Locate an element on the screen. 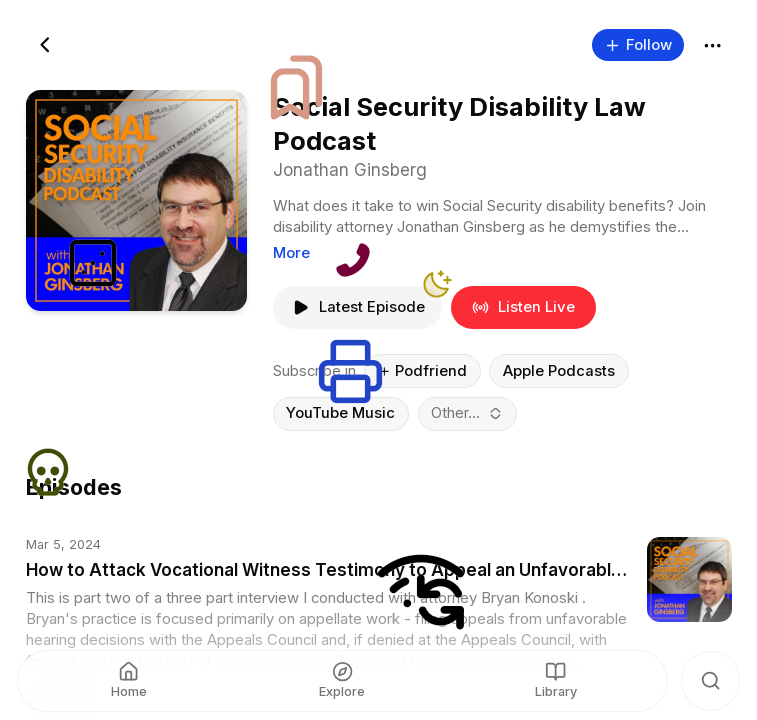 This screenshot has height=720, width=757. randomize or shuffle content is located at coordinates (93, 263).